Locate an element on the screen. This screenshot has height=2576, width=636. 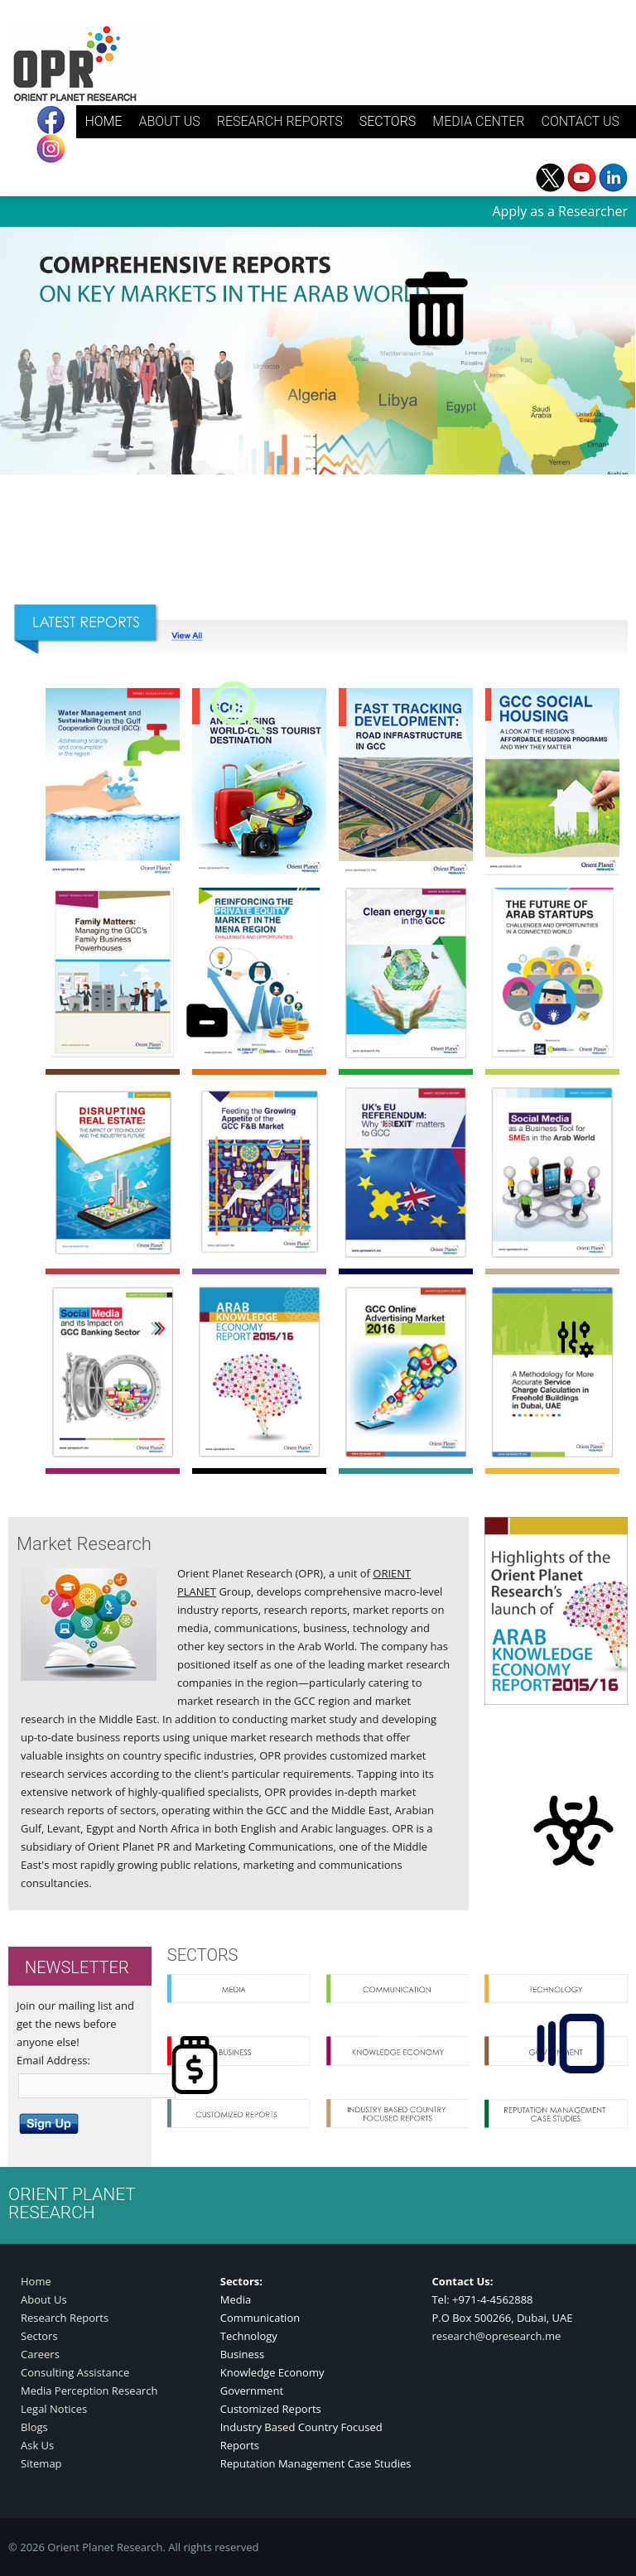
leave a tip or donation is located at coordinates (195, 2065).